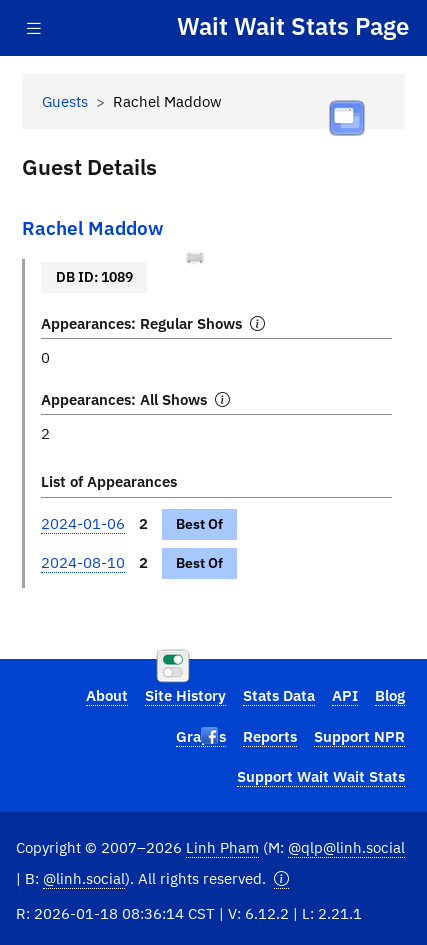 This screenshot has width=427, height=945. What do you see at coordinates (173, 666) in the screenshot?
I see `open desktop settings and preferences` at bounding box center [173, 666].